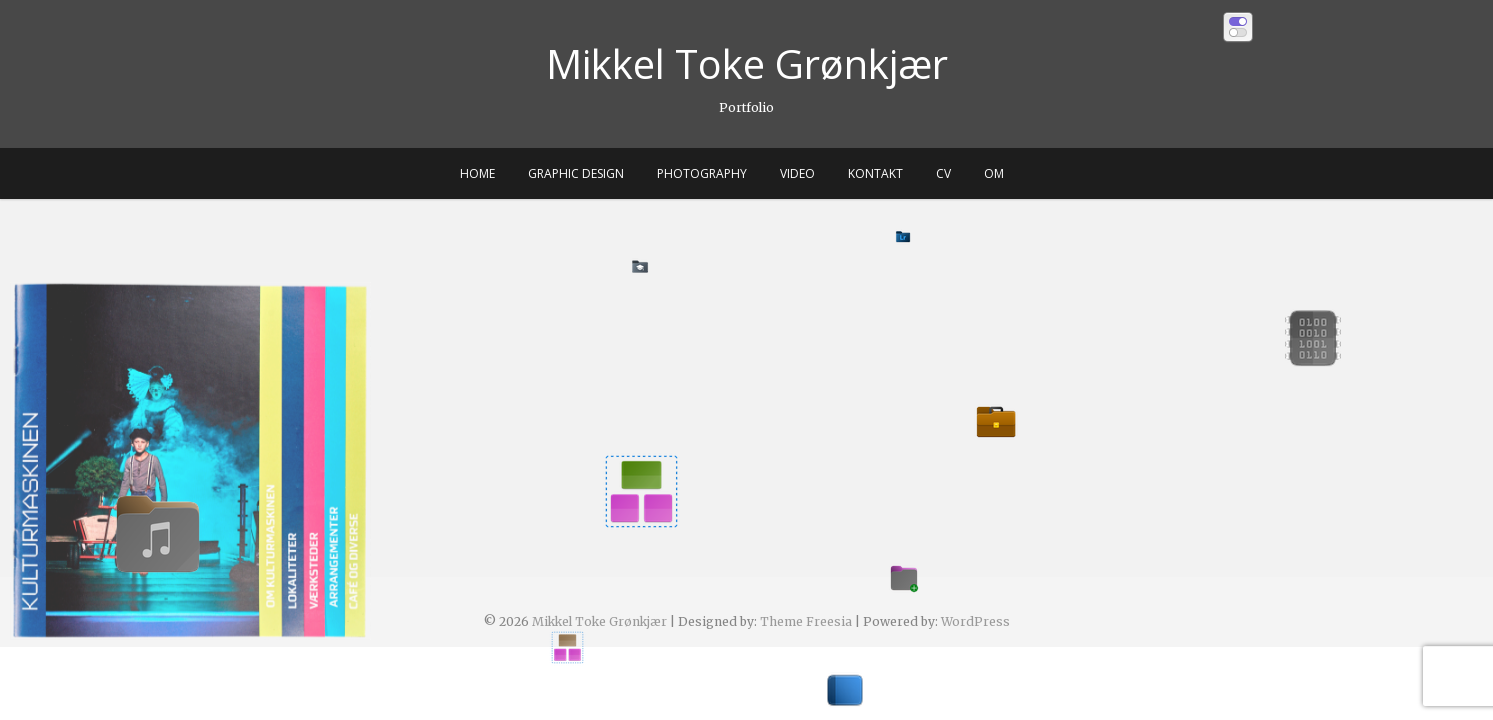  I want to click on access your desktop folder, so click(845, 689).